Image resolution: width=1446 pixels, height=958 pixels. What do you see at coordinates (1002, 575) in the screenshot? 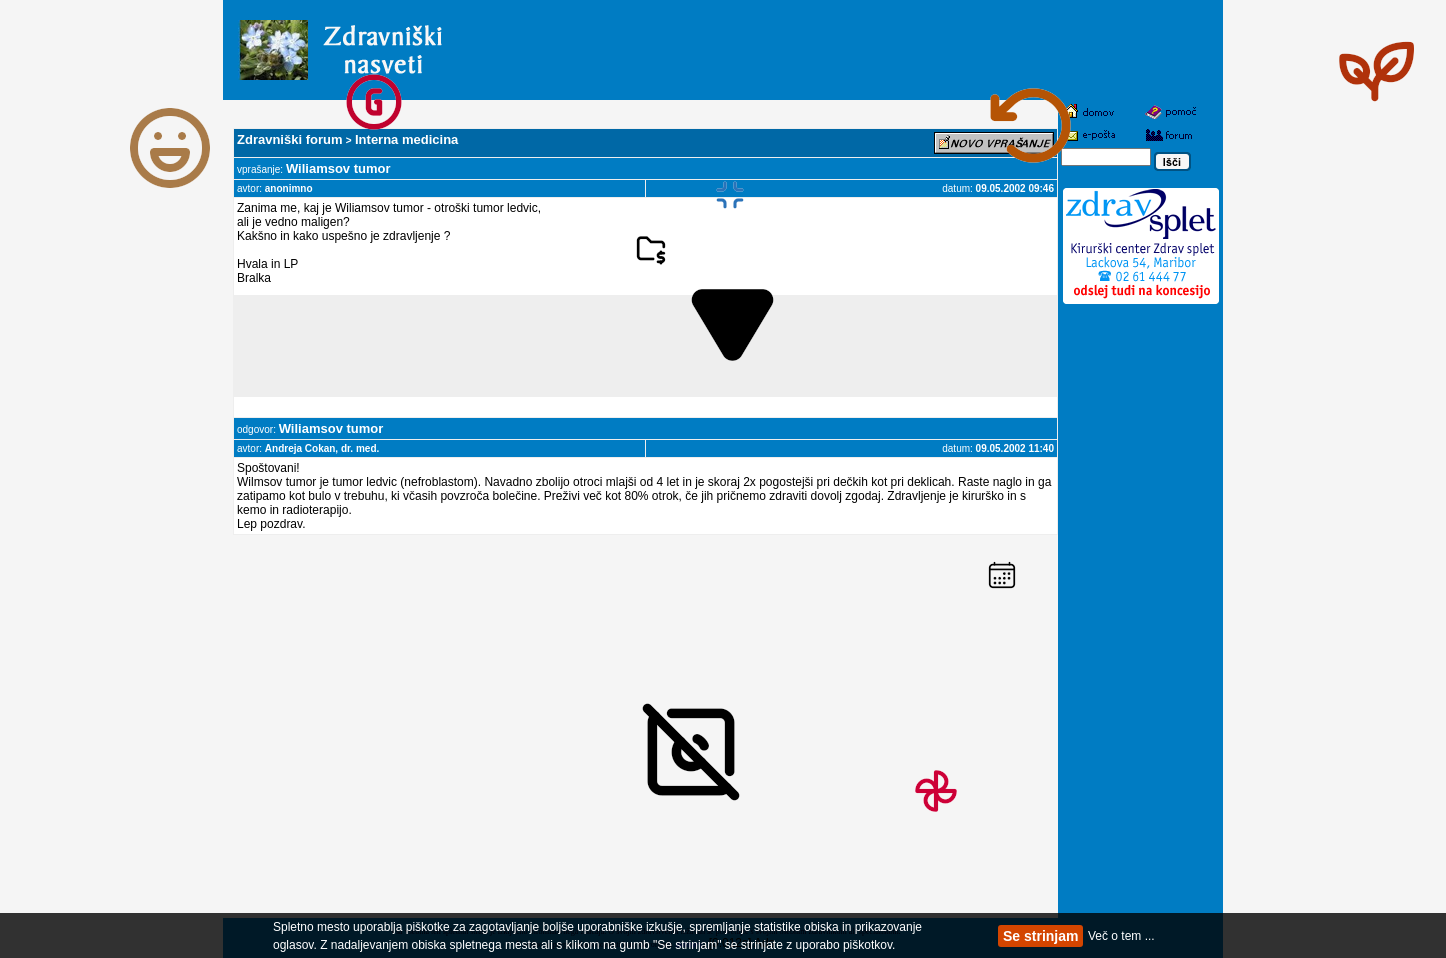
I see `view or open the calendar` at bounding box center [1002, 575].